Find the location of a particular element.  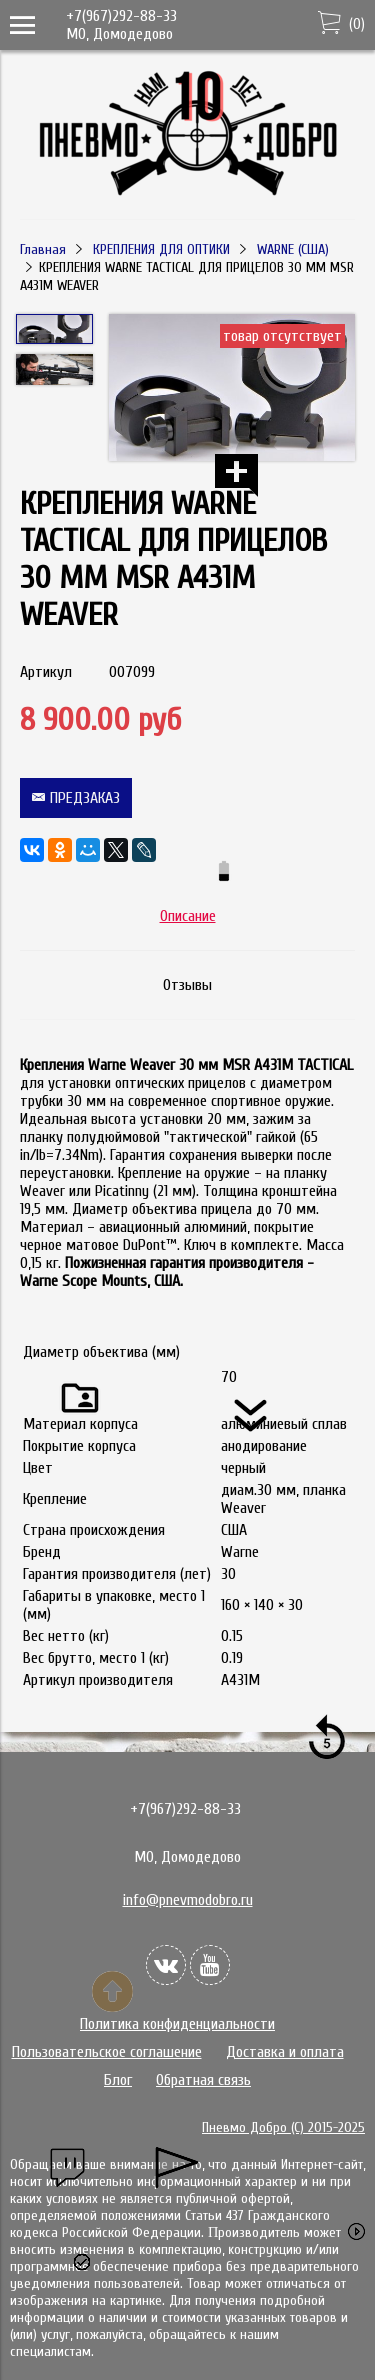

indicates battery level at 30% is located at coordinates (224, 871).